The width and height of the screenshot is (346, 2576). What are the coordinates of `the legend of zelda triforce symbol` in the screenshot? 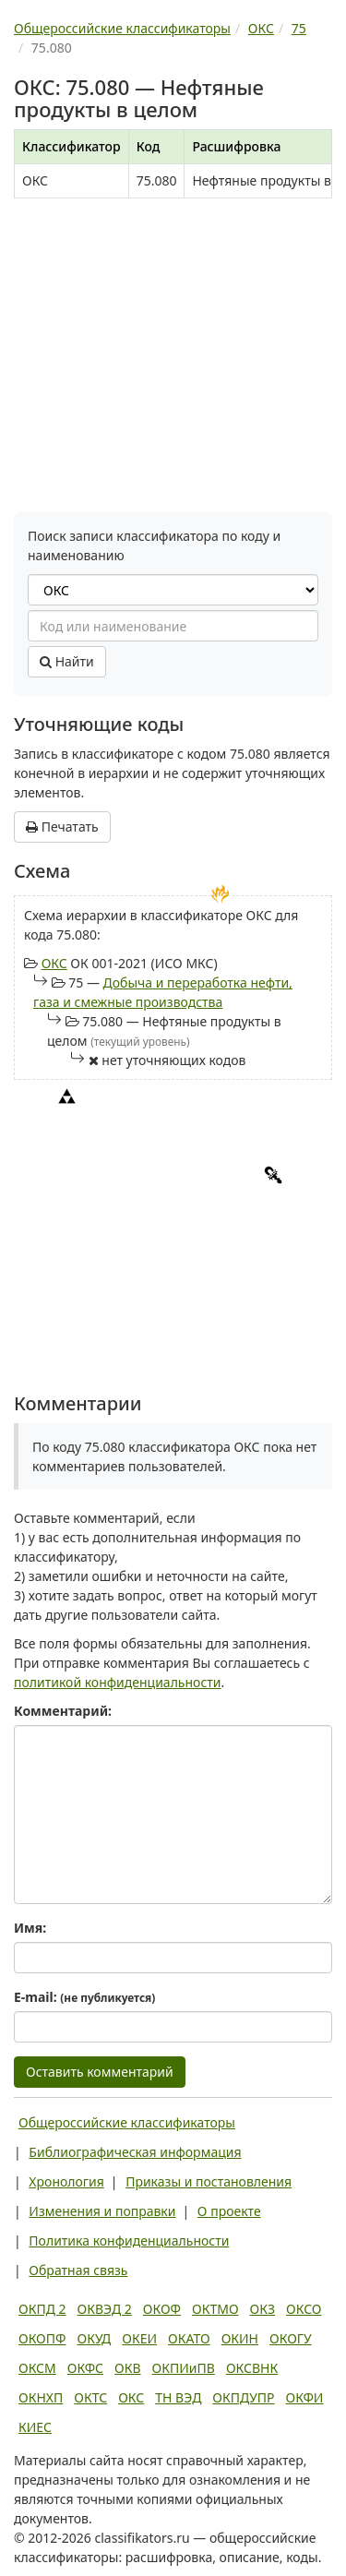 It's located at (66, 1096).